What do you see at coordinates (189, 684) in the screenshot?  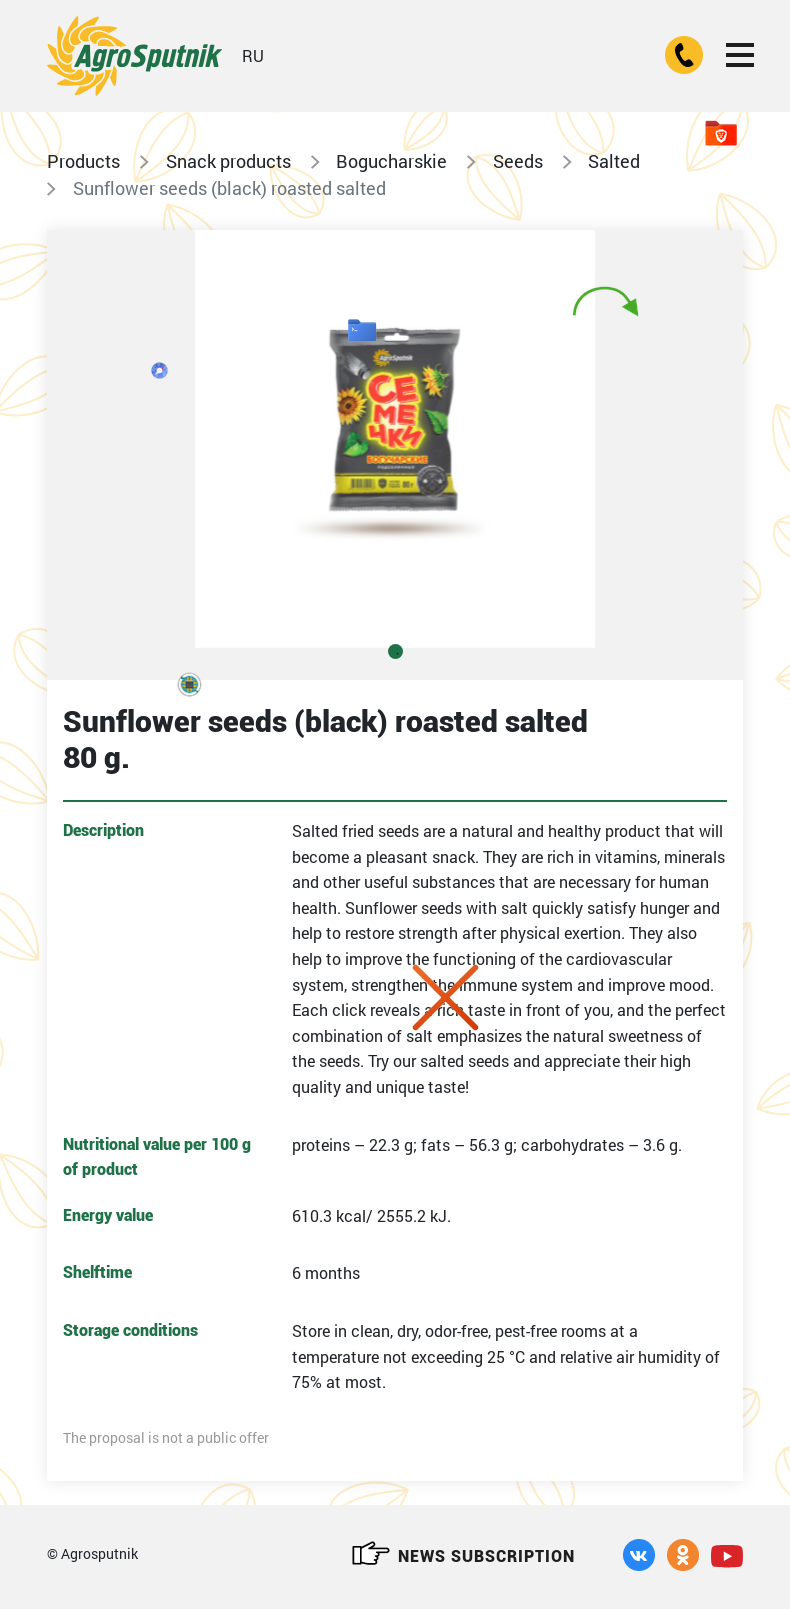 I see `access firmware update settings` at bounding box center [189, 684].